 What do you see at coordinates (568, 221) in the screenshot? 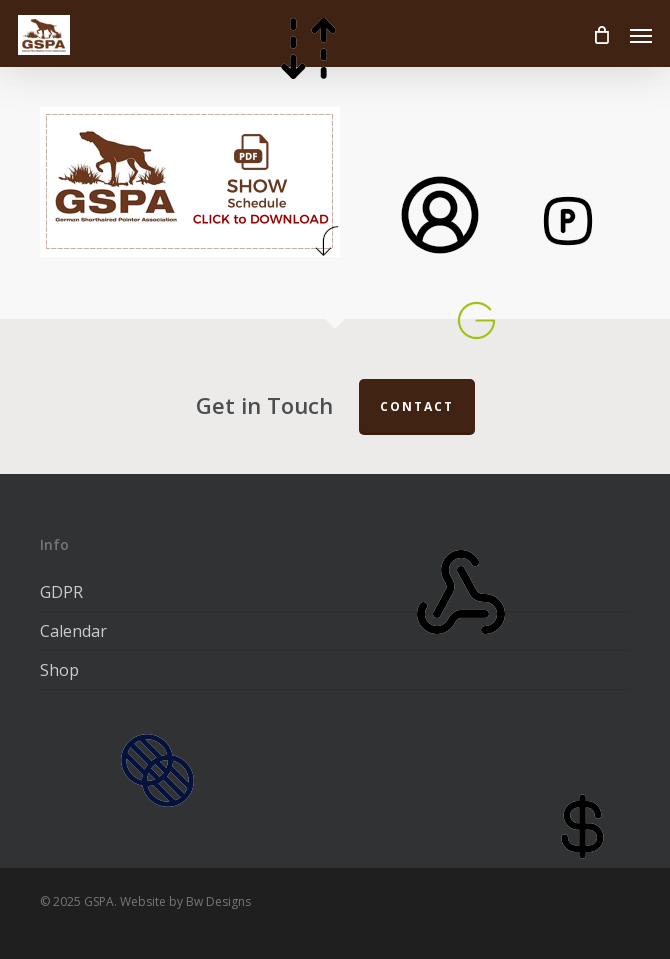
I see `indicates parking availability or location` at bounding box center [568, 221].